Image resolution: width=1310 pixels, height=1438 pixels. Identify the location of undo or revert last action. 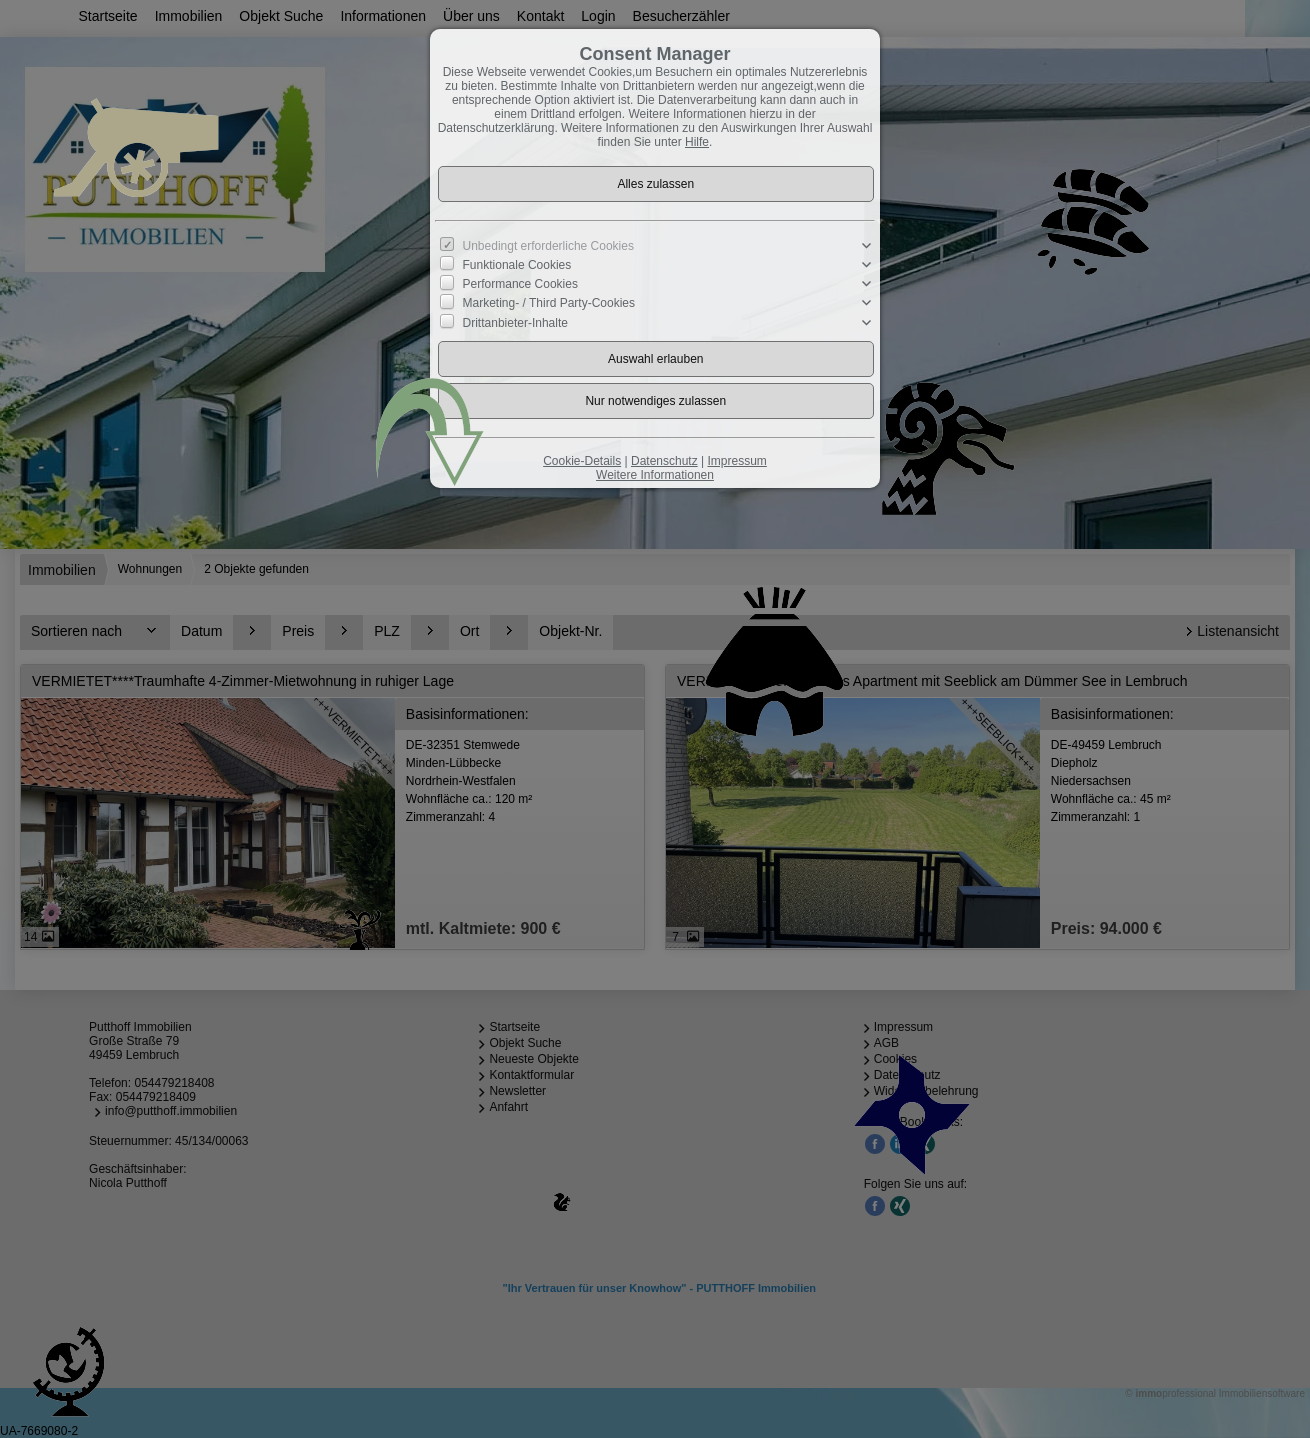
(429, 432).